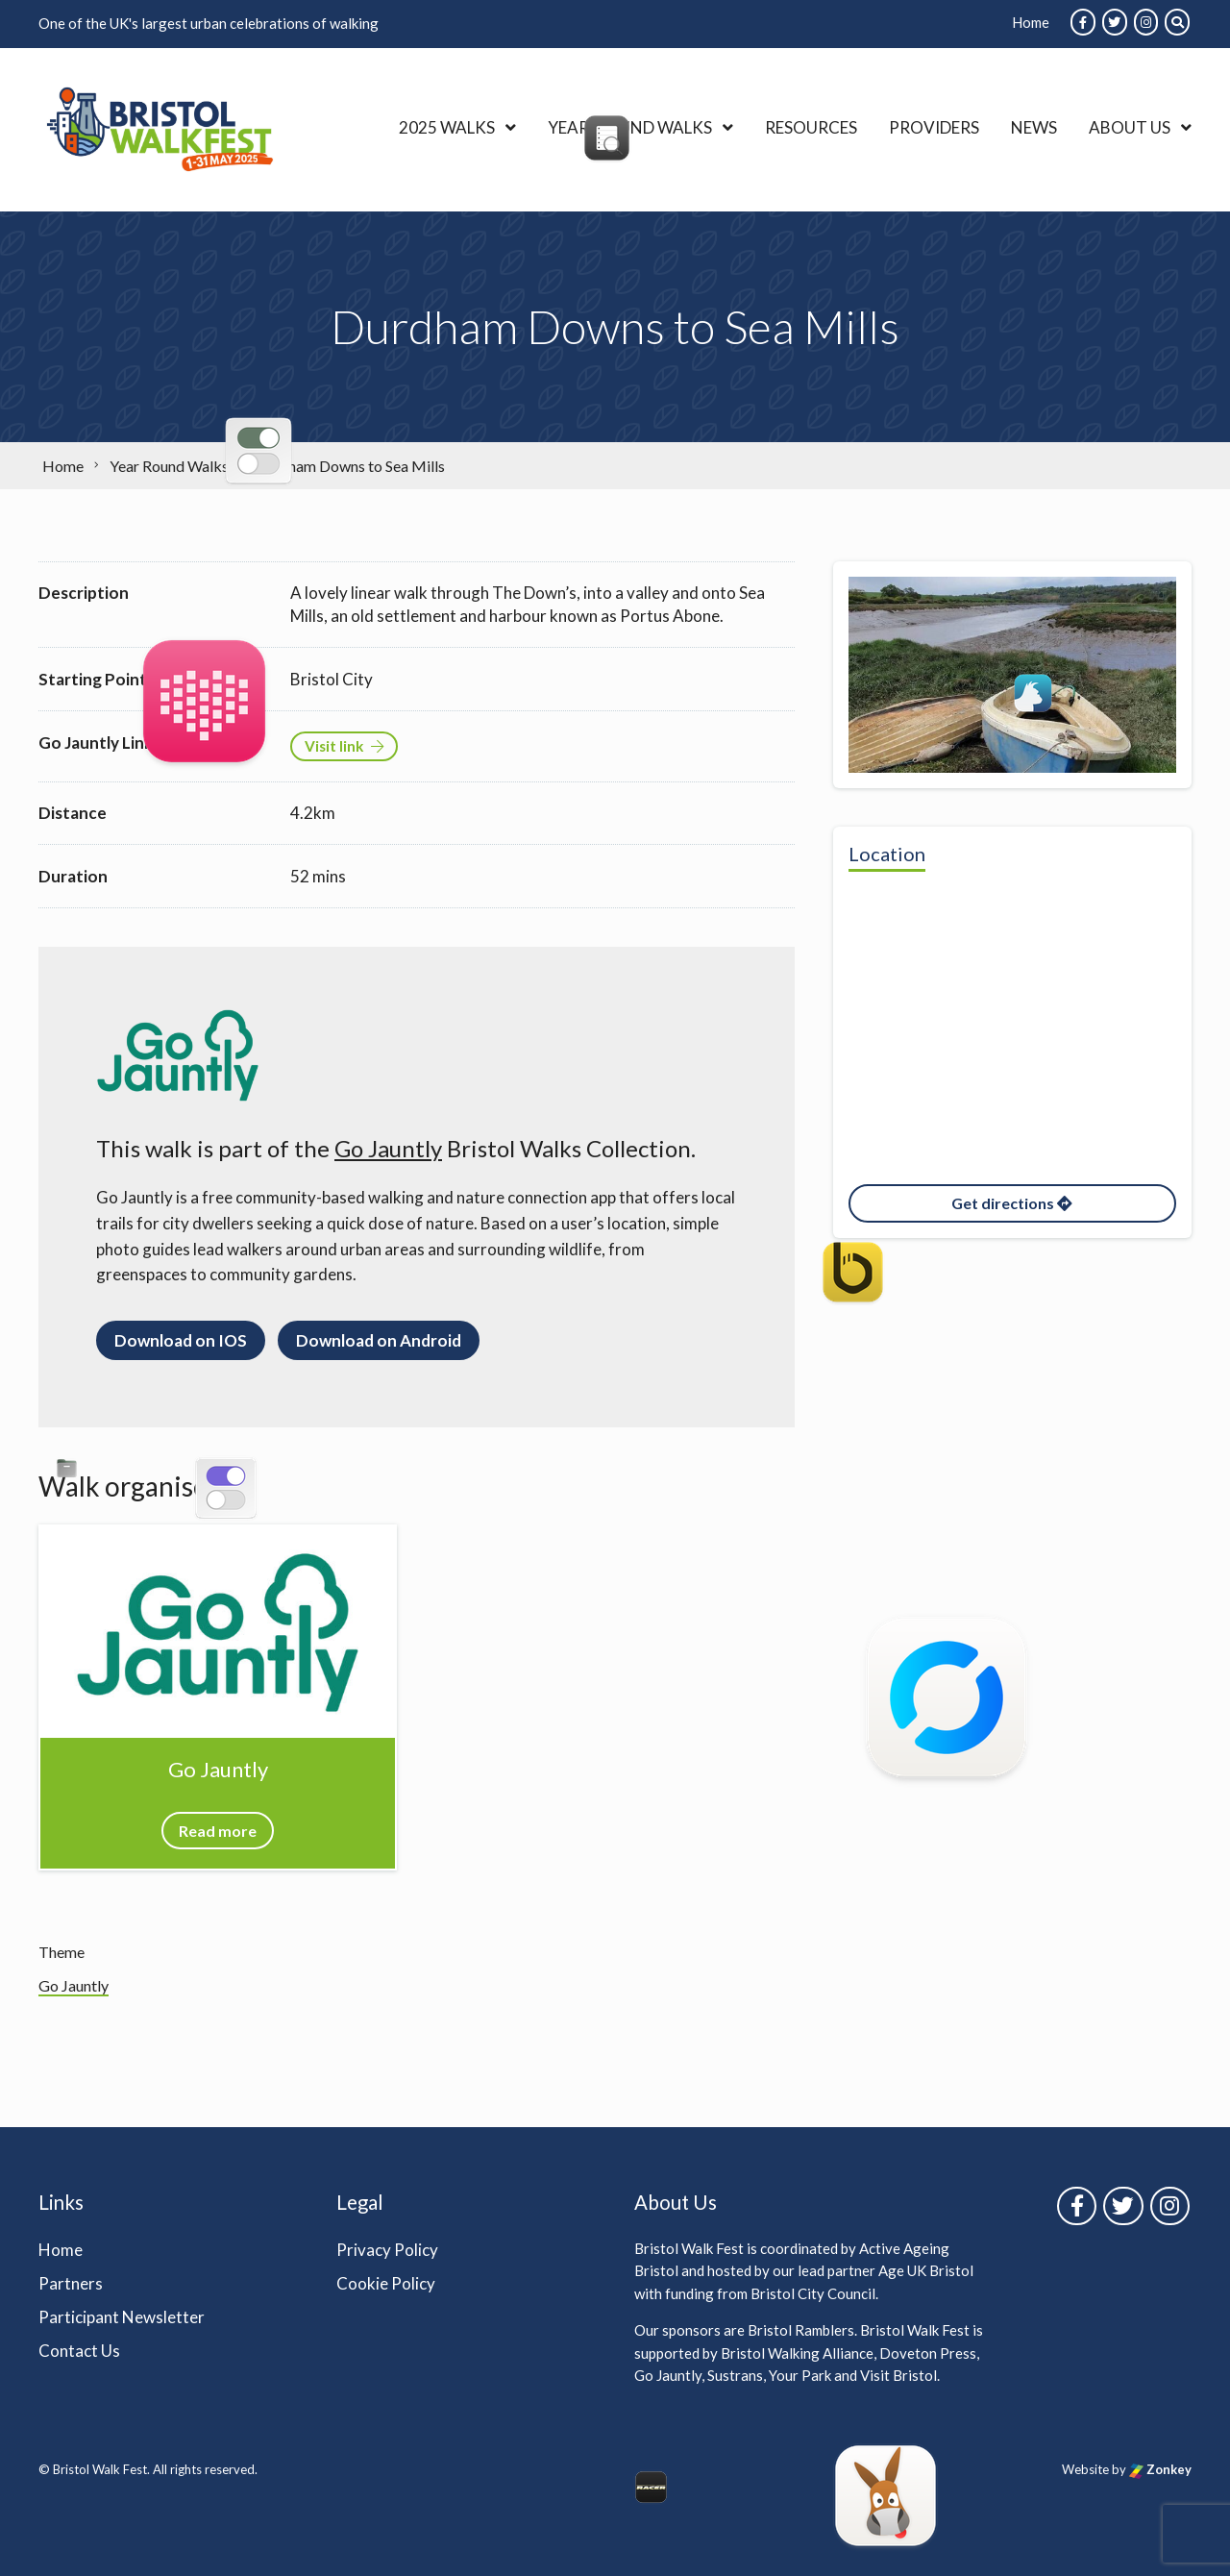  What do you see at coordinates (1033, 693) in the screenshot?
I see `open rambox messaging app` at bounding box center [1033, 693].